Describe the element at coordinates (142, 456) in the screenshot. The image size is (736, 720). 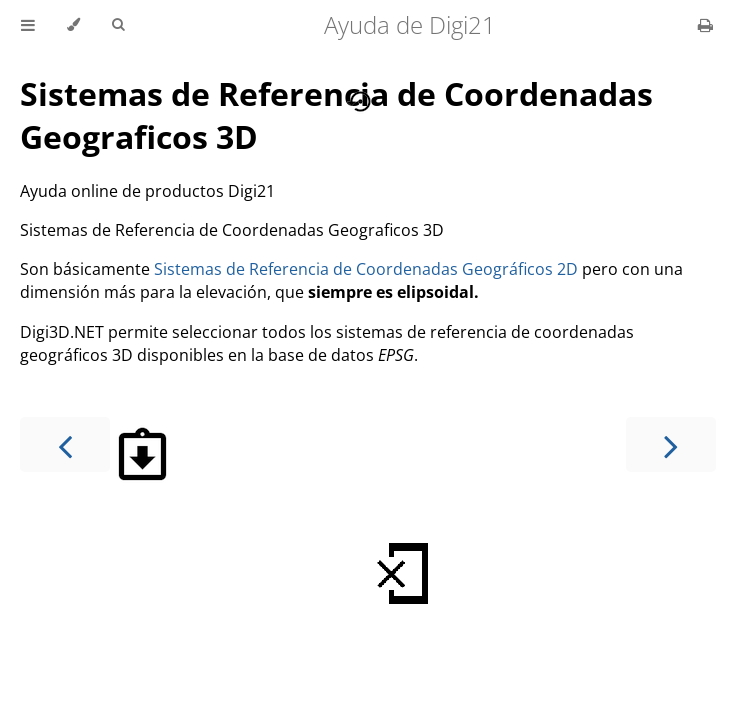
I see `download or receive an assignment` at that location.